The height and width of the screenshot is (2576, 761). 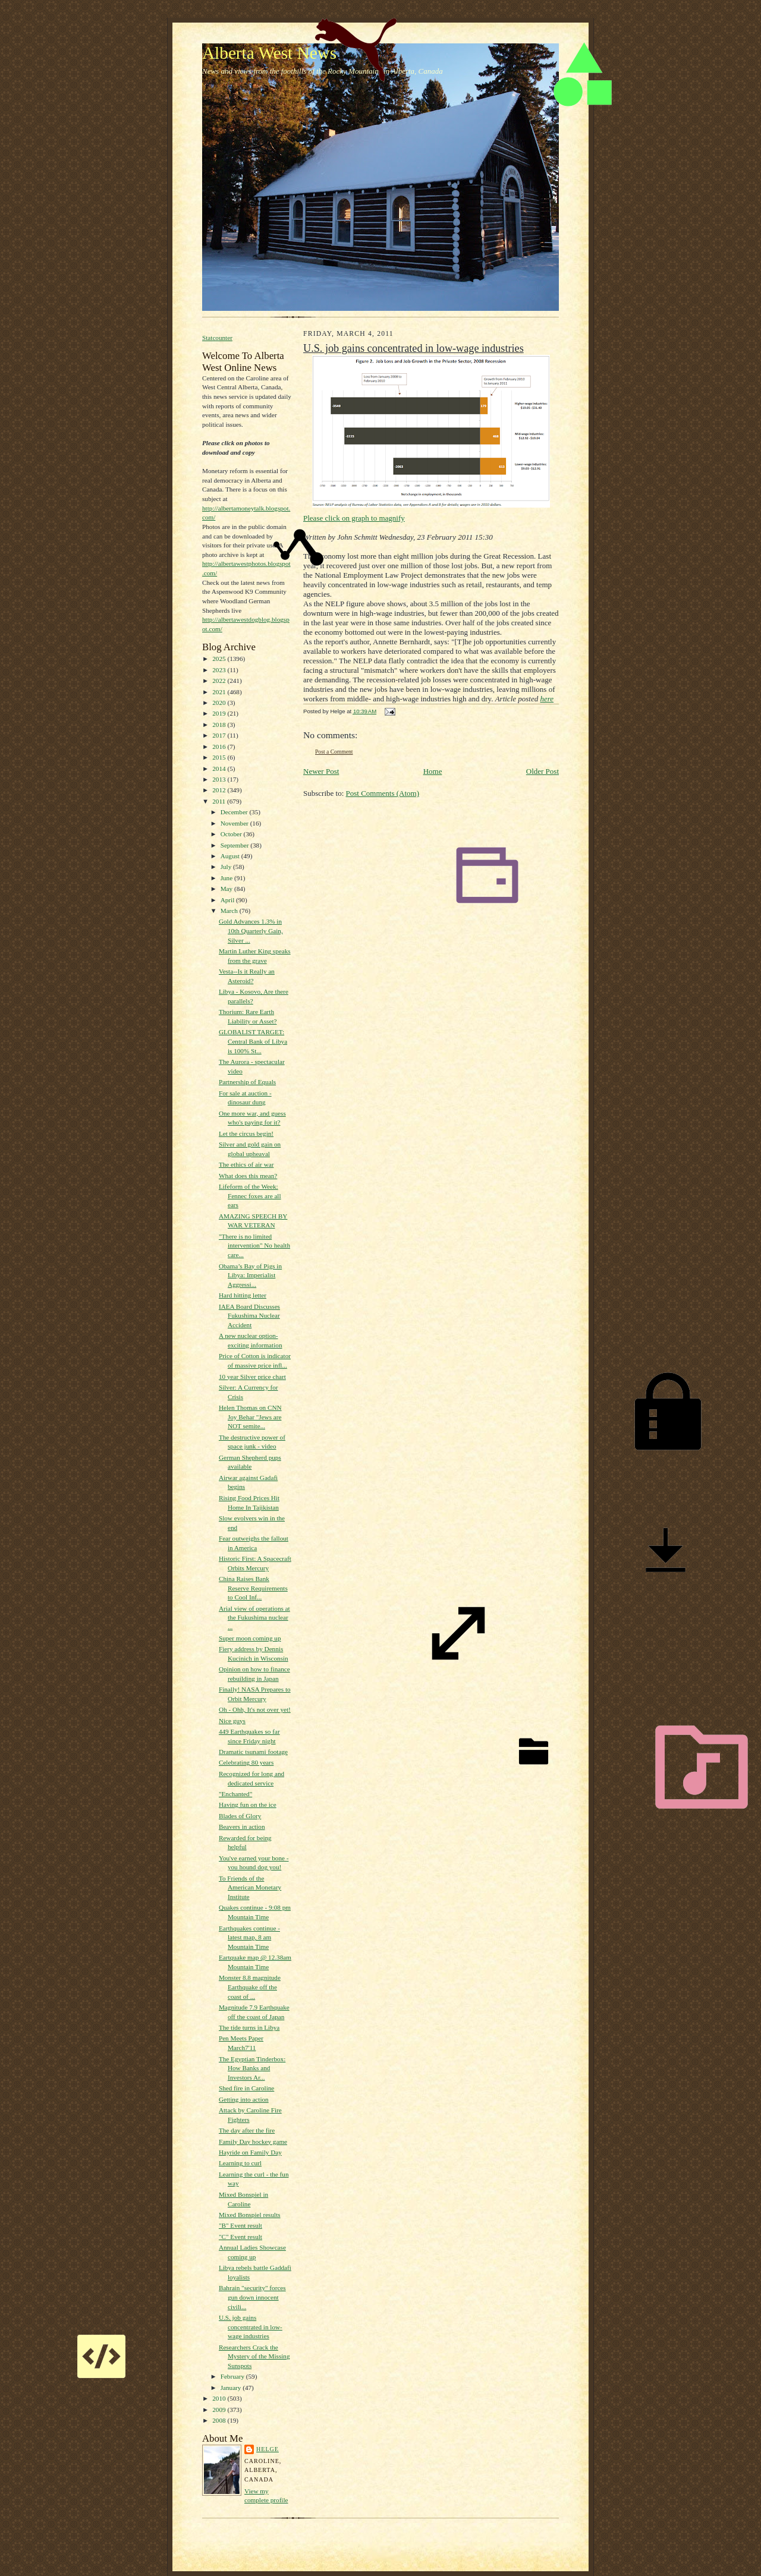 I want to click on download a file to your device, so click(x=665, y=1552).